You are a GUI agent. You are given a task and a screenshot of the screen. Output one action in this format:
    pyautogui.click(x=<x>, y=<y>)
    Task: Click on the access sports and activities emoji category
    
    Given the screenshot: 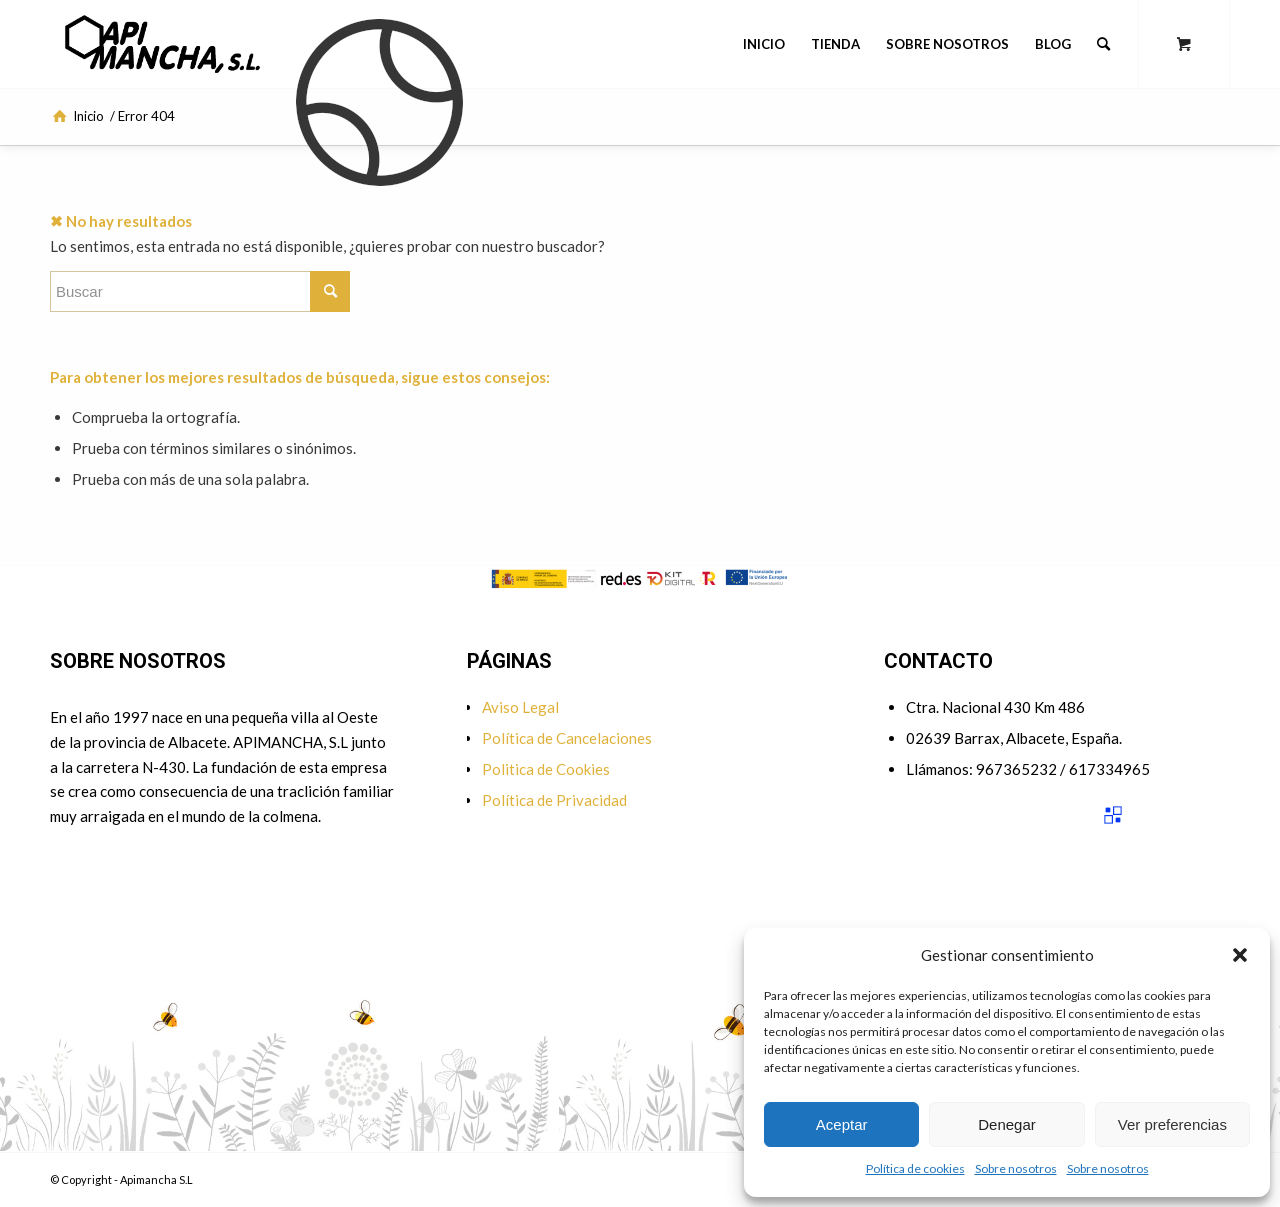 What is the action you would take?
    pyautogui.click(x=379, y=102)
    